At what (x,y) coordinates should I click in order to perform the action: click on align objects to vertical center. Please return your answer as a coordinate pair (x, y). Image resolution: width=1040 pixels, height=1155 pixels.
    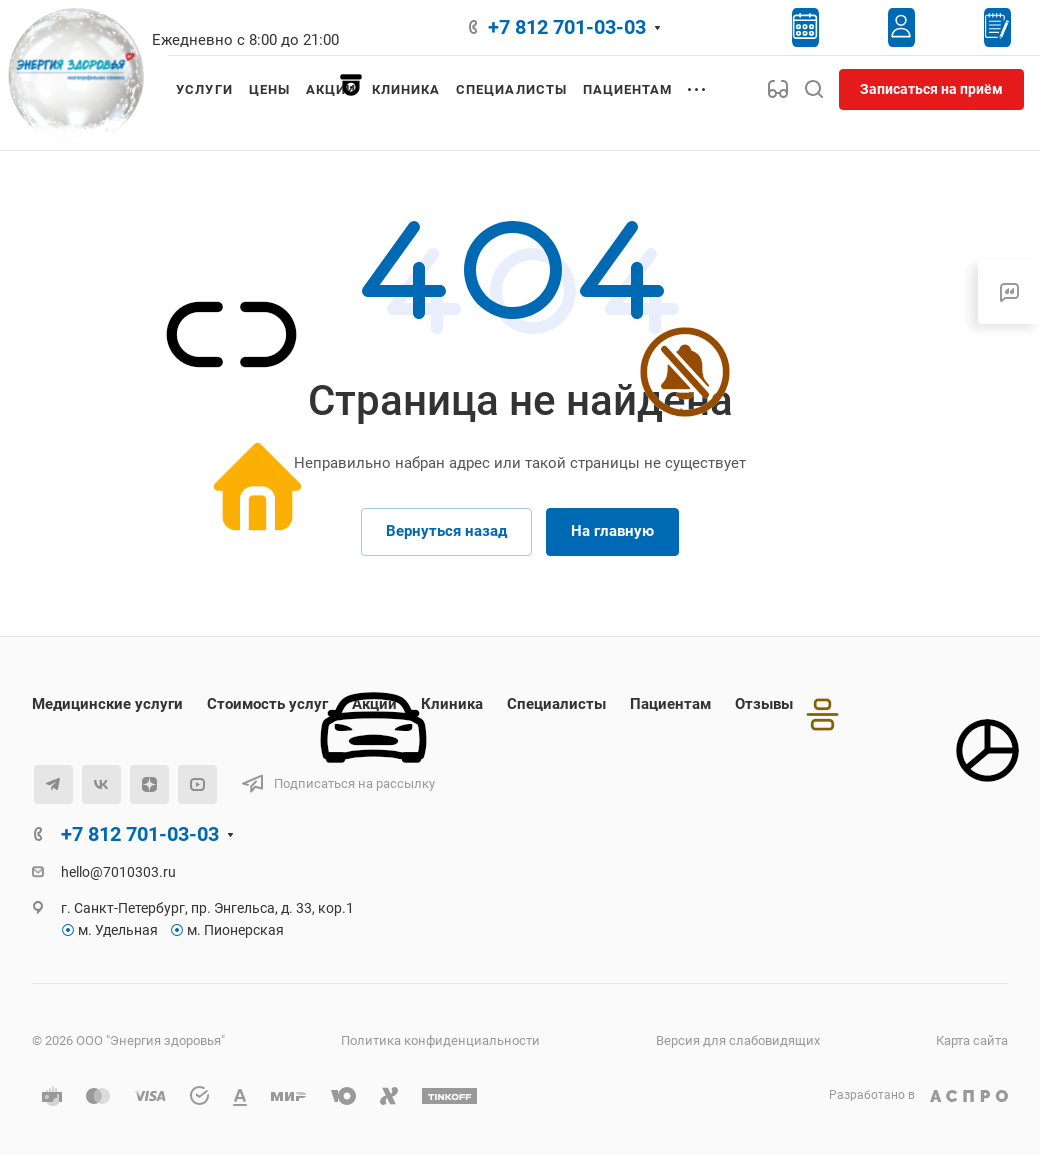
    Looking at the image, I should click on (822, 714).